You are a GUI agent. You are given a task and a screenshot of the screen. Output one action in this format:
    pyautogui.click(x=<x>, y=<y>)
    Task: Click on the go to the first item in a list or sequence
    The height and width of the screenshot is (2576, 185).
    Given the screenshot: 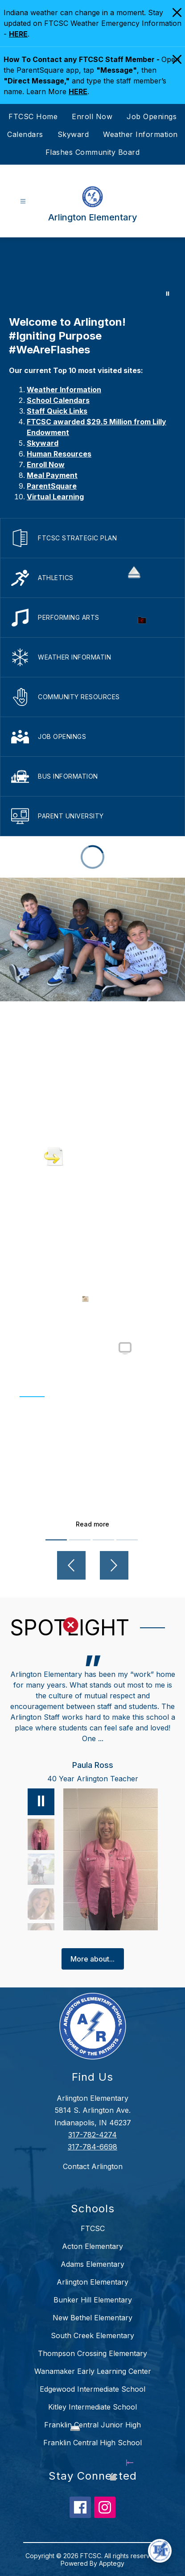 What is the action you would take?
    pyautogui.click(x=130, y=2463)
    